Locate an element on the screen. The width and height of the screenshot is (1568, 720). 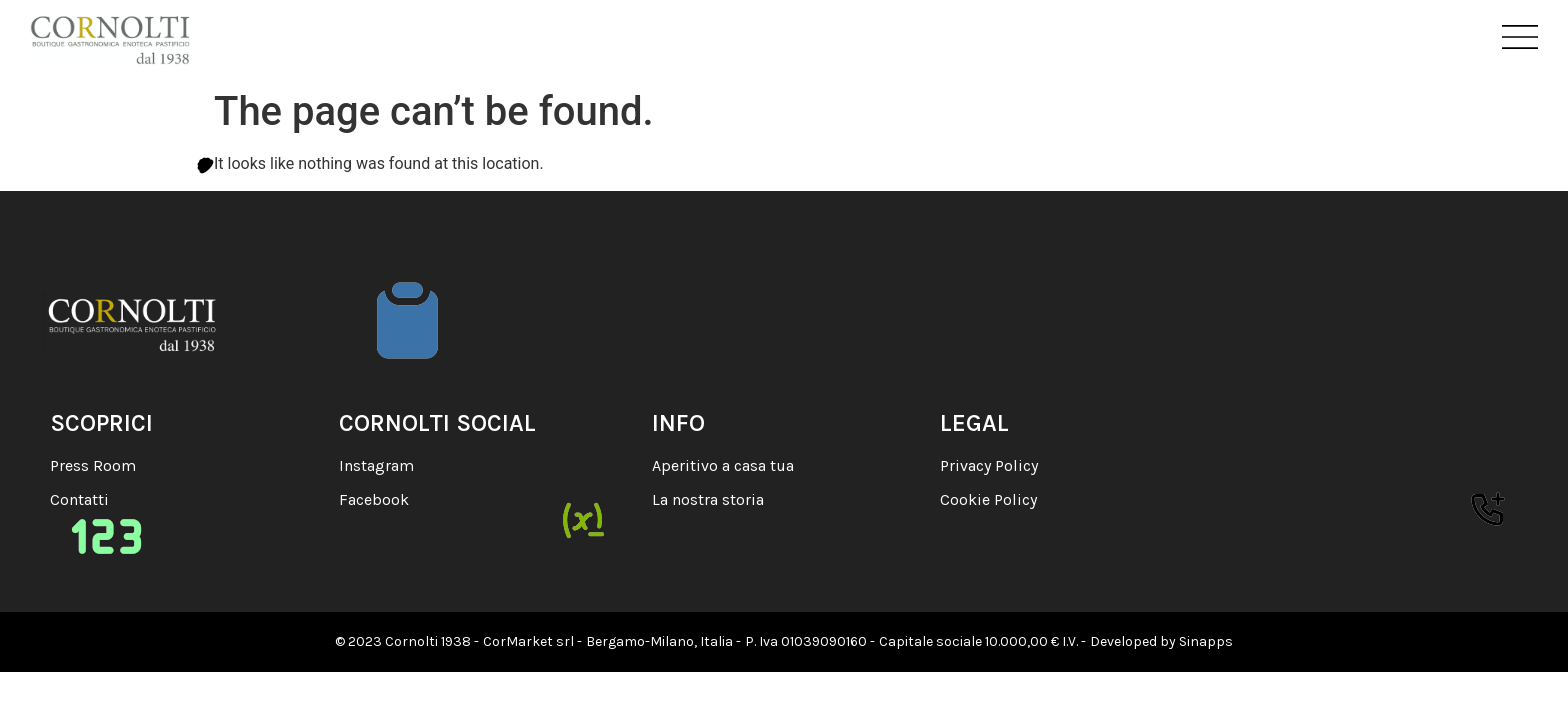
browse asian cuisine or dumpling restaurants is located at coordinates (205, 165).